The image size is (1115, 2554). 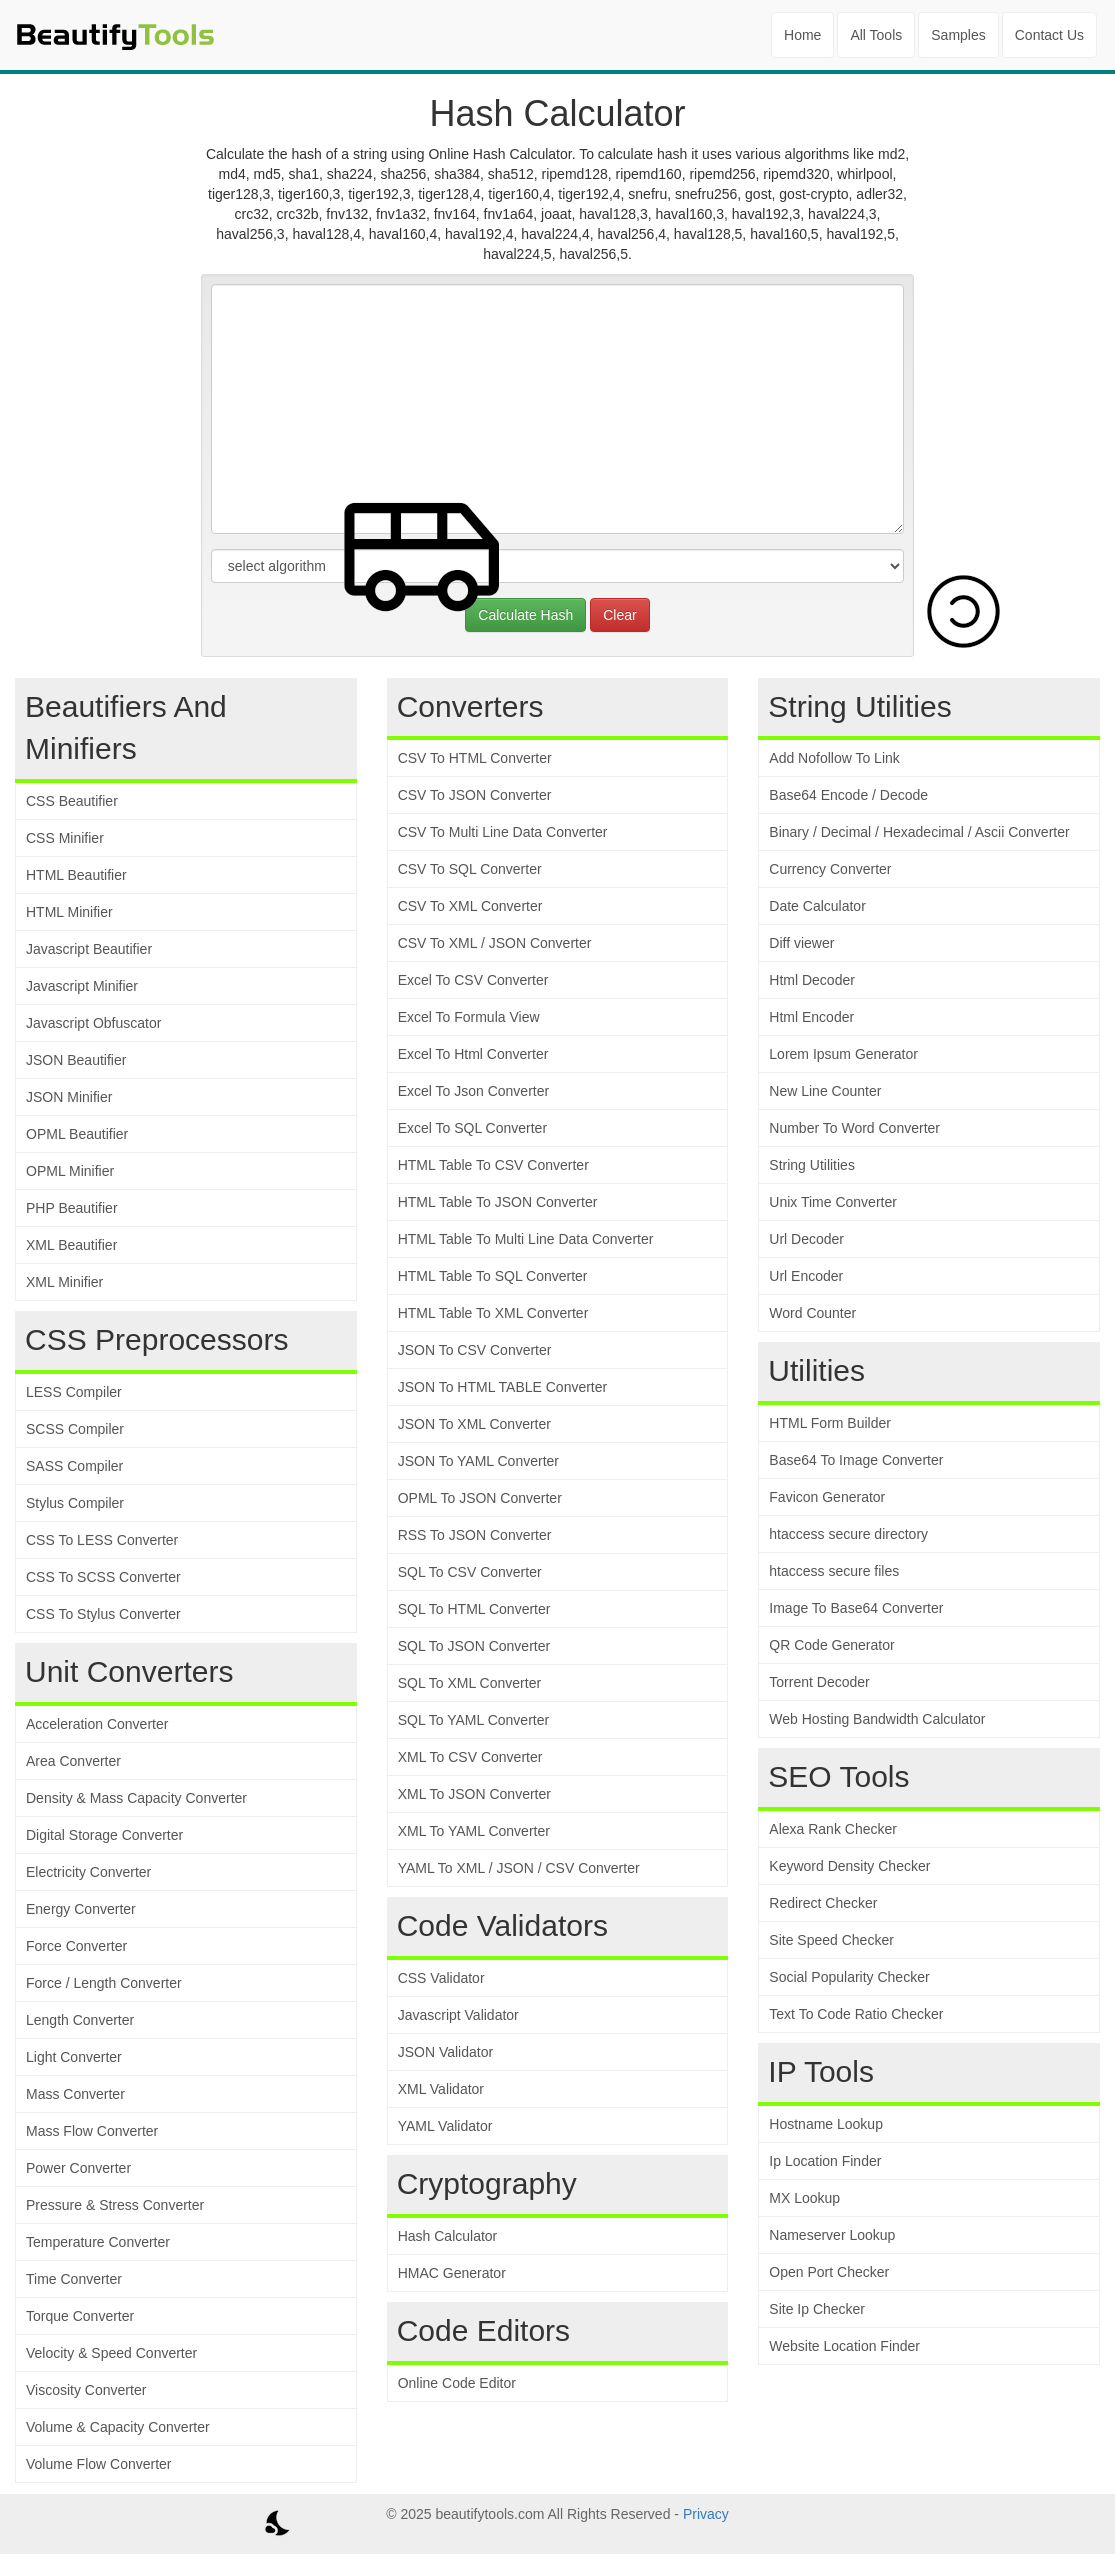 I want to click on indicates copyleft licensing on content, so click(x=963, y=611).